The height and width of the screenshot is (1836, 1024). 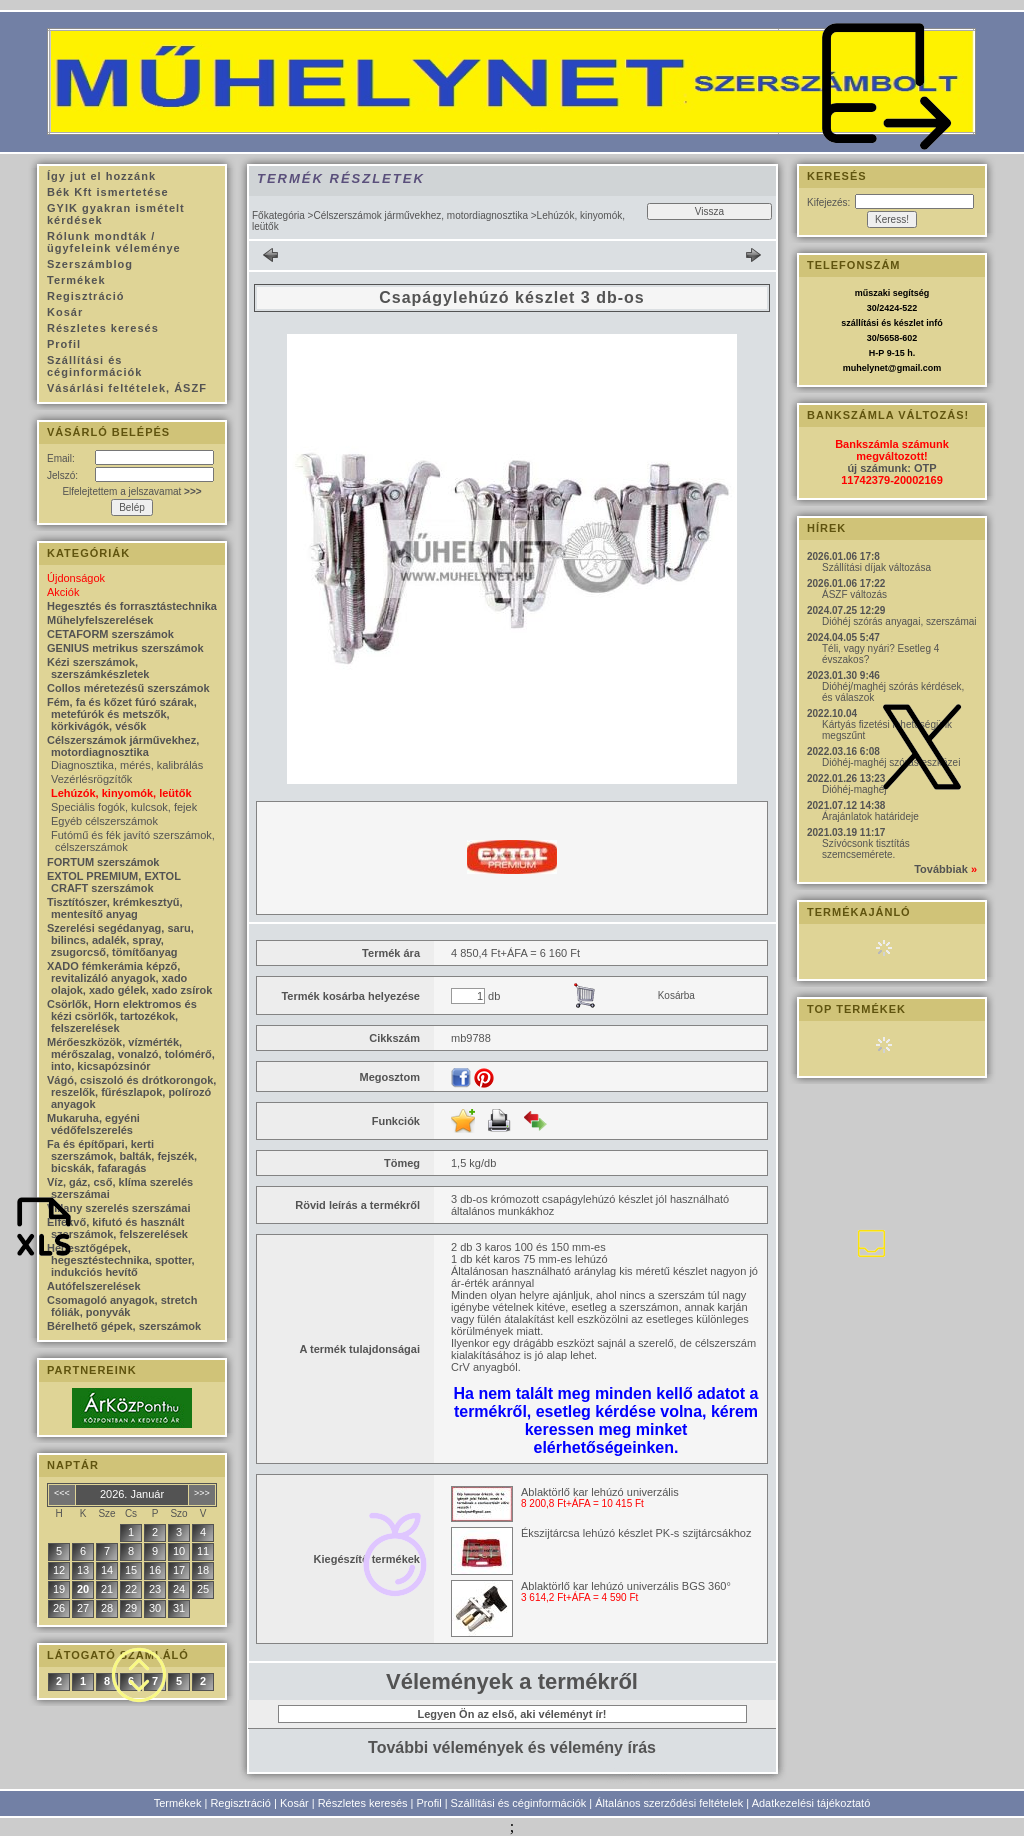 What do you see at coordinates (395, 1556) in the screenshot?
I see `indicates fruit or produce category` at bounding box center [395, 1556].